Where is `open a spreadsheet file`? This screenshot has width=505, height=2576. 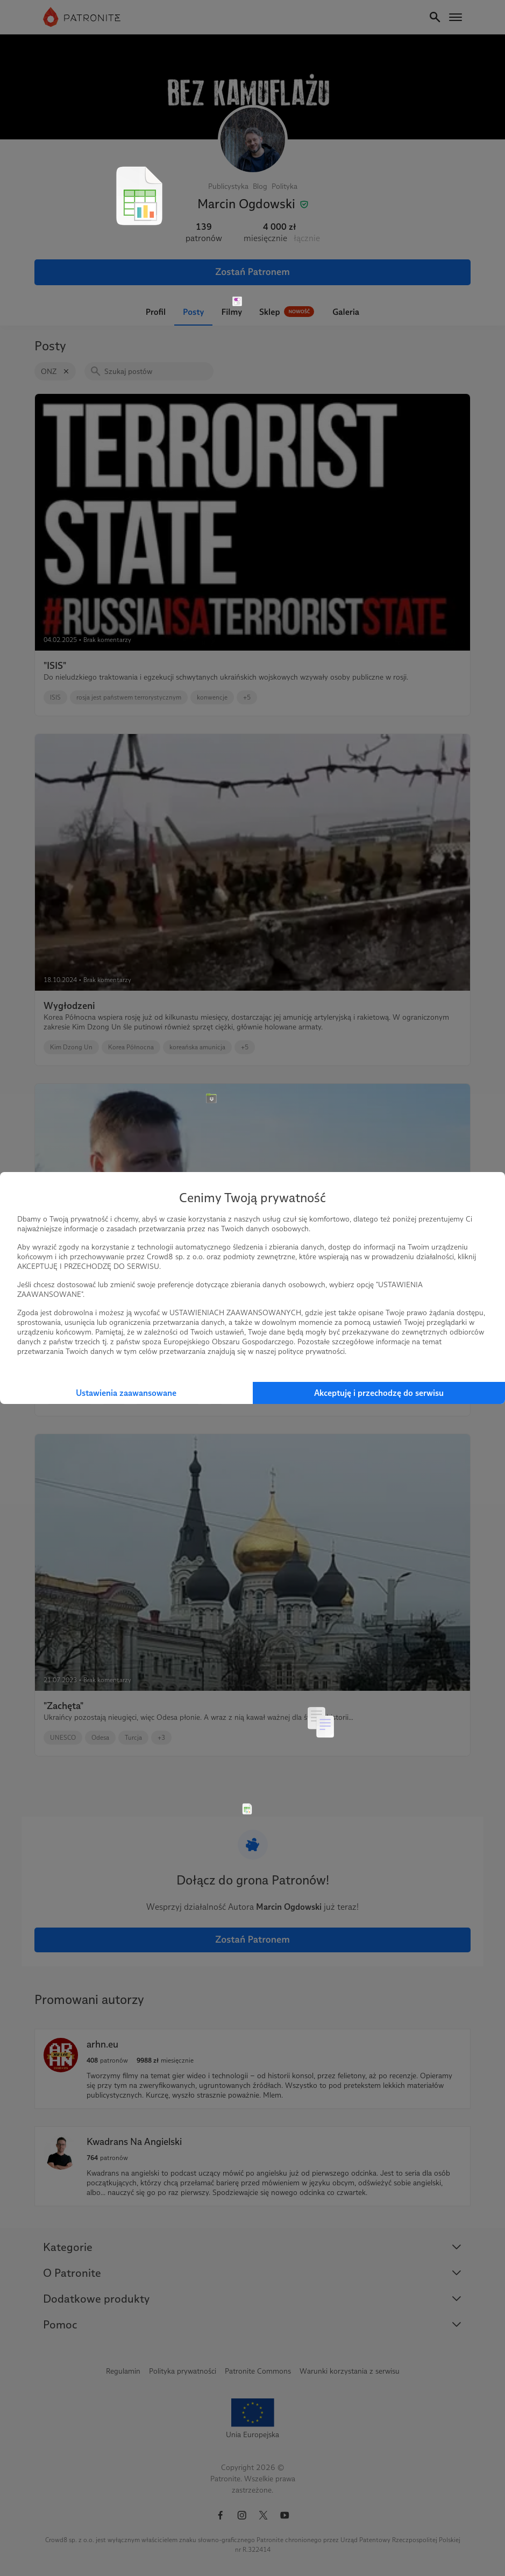 open a spreadsheet file is located at coordinates (247, 1809).